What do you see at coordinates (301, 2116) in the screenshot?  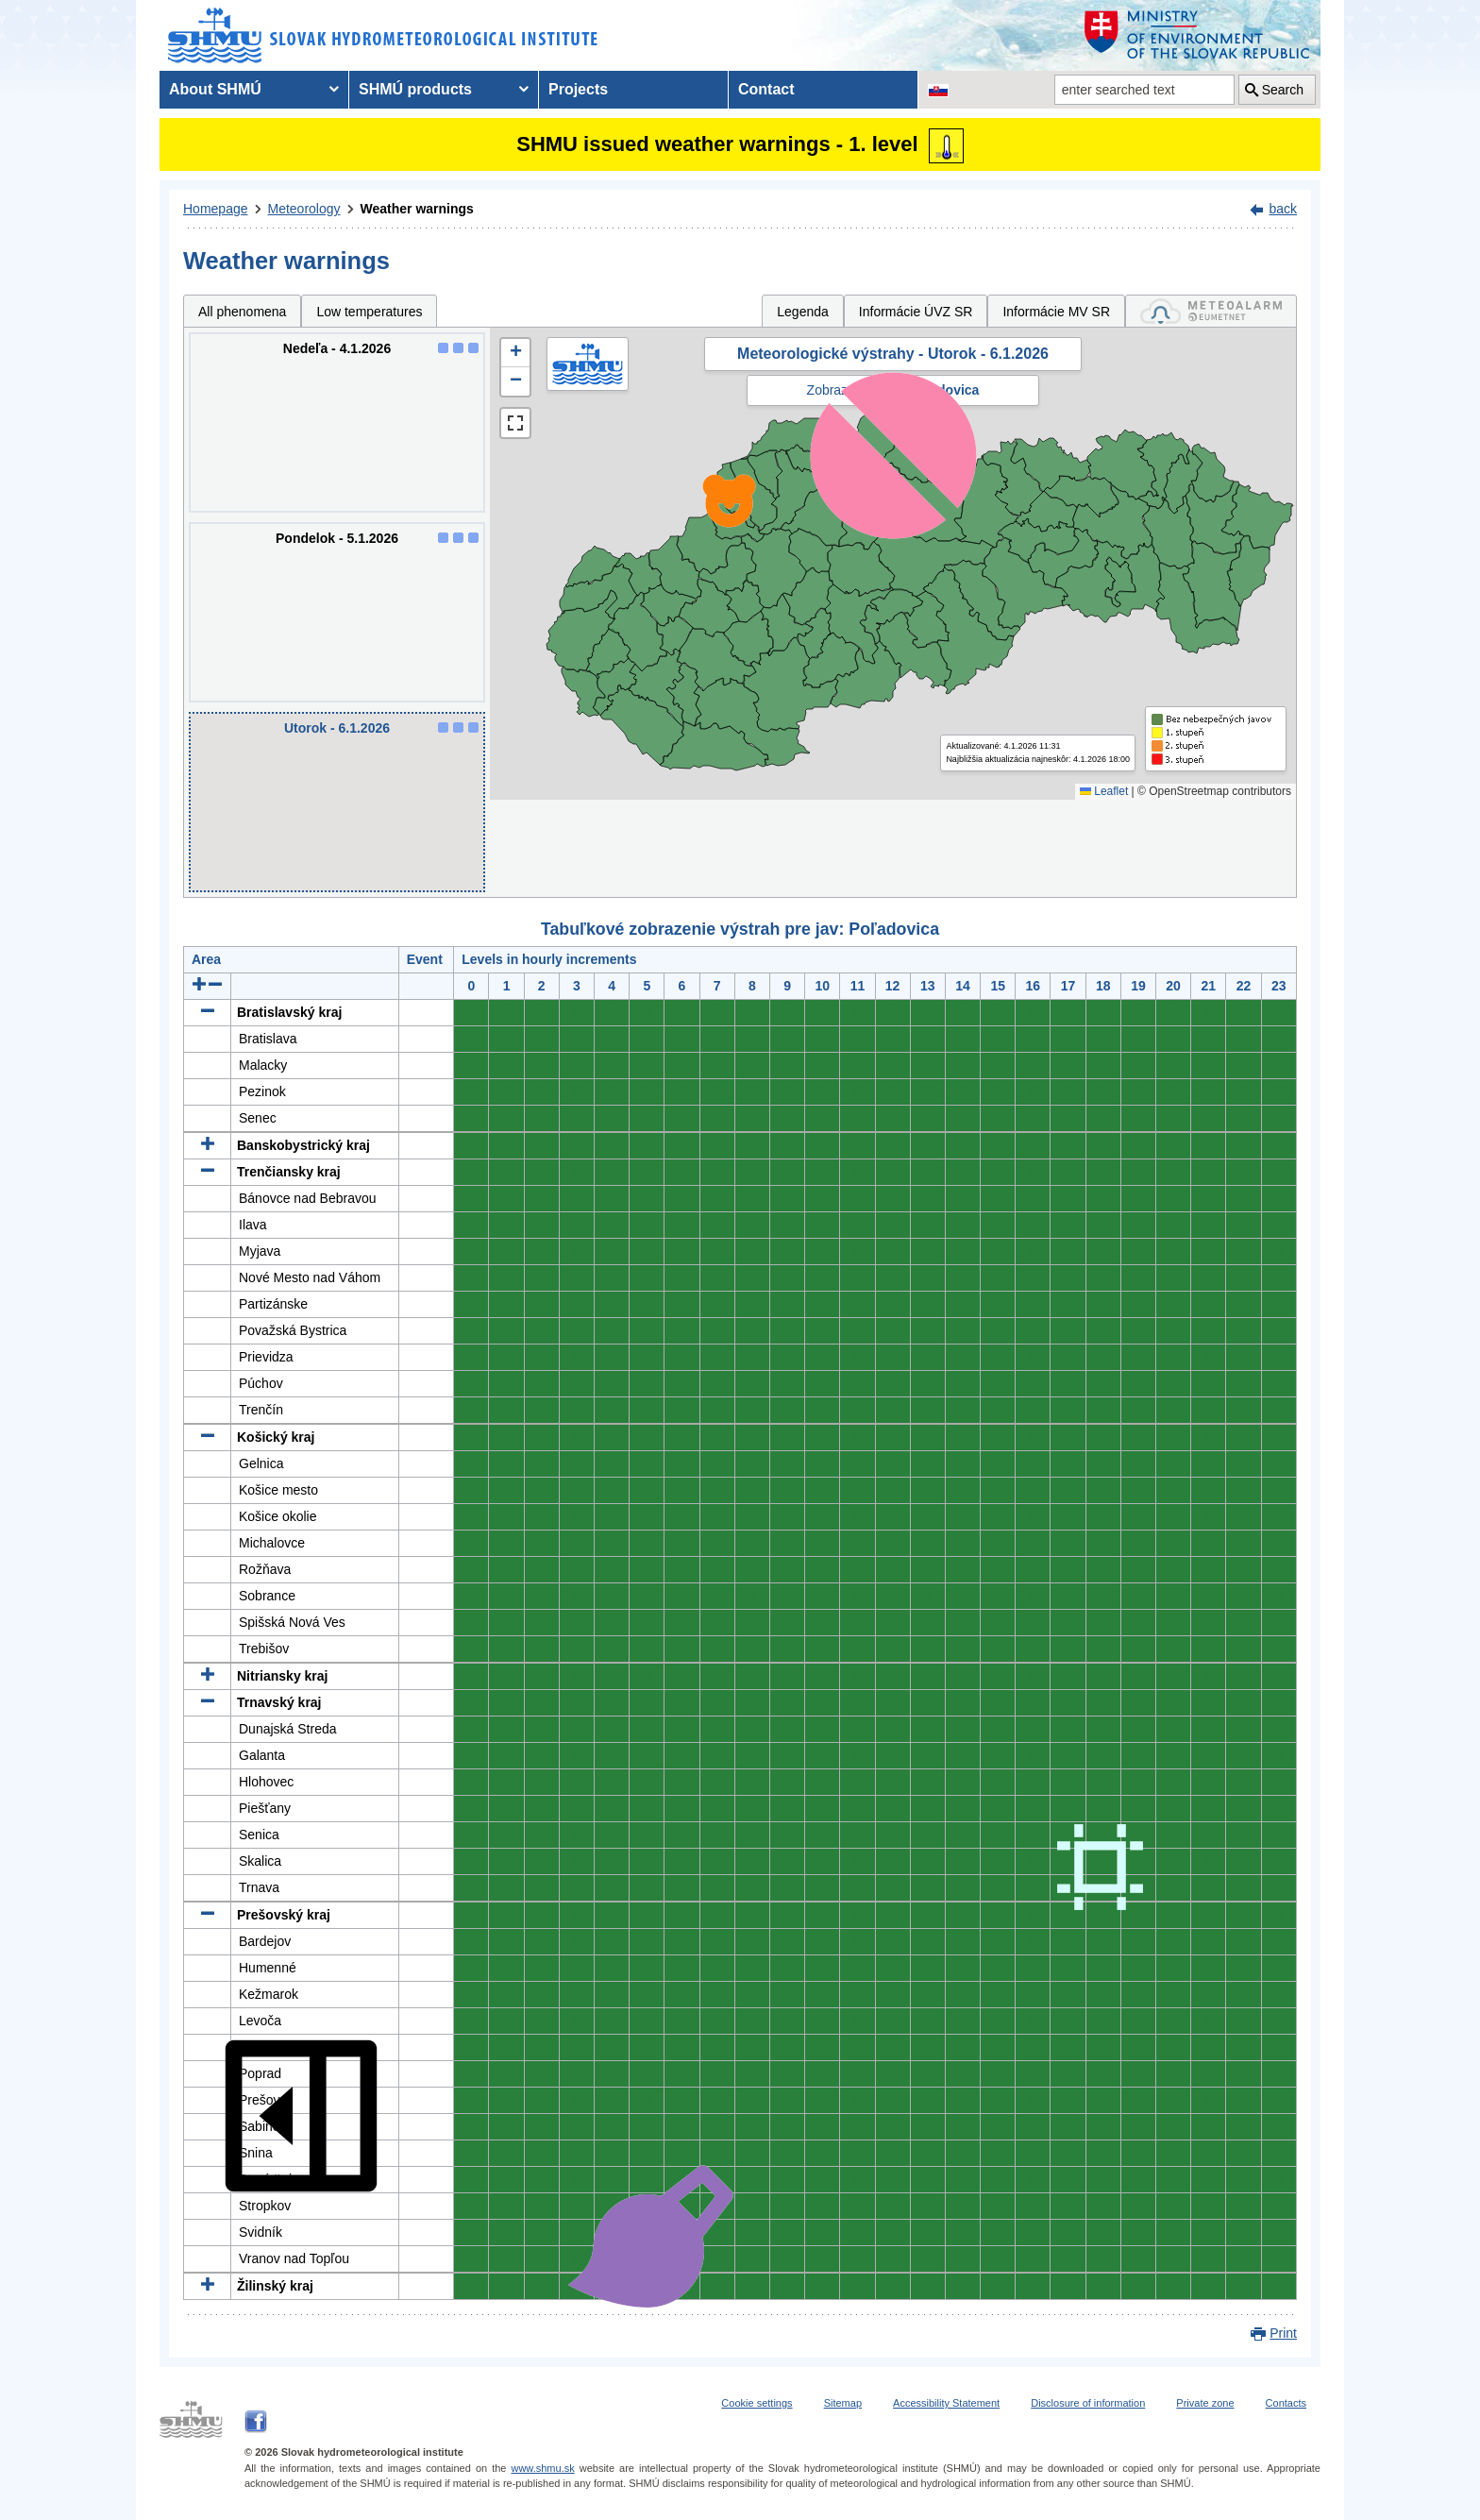 I see `collapse the sidebar panel` at bounding box center [301, 2116].